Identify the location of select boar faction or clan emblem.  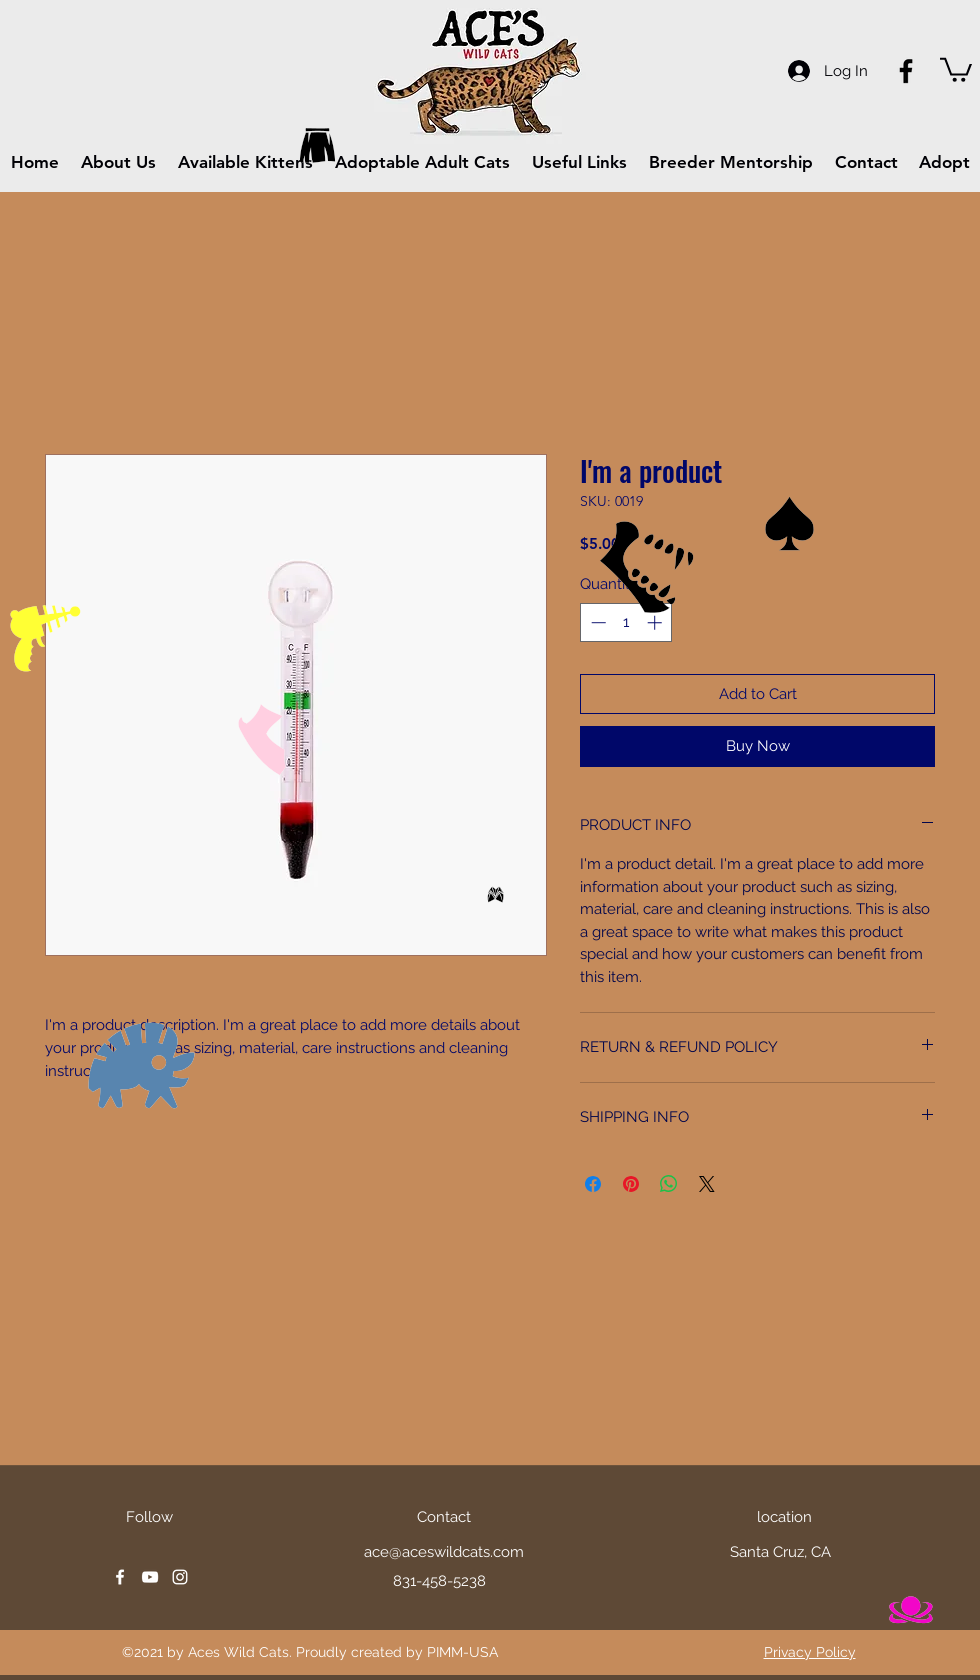
(141, 1065).